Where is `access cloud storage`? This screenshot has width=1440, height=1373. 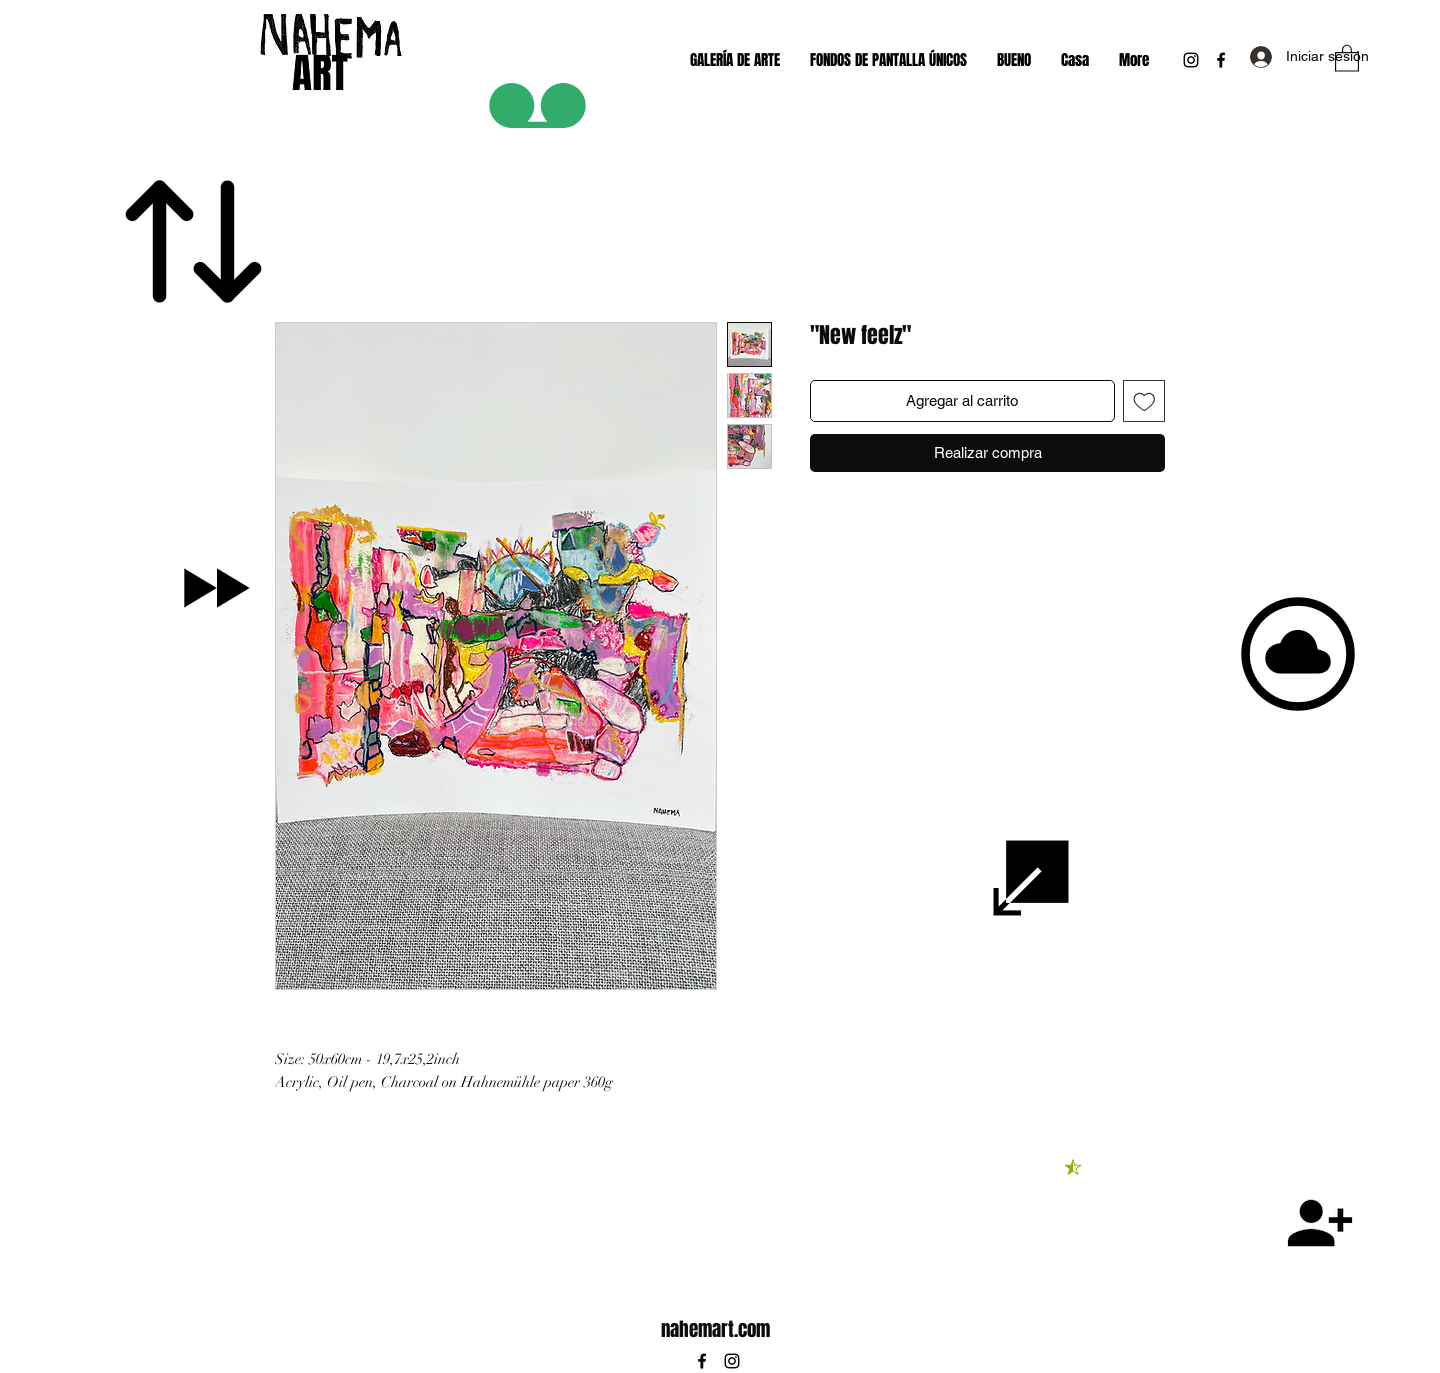 access cloud storage is located at coordinates (1298, 654).